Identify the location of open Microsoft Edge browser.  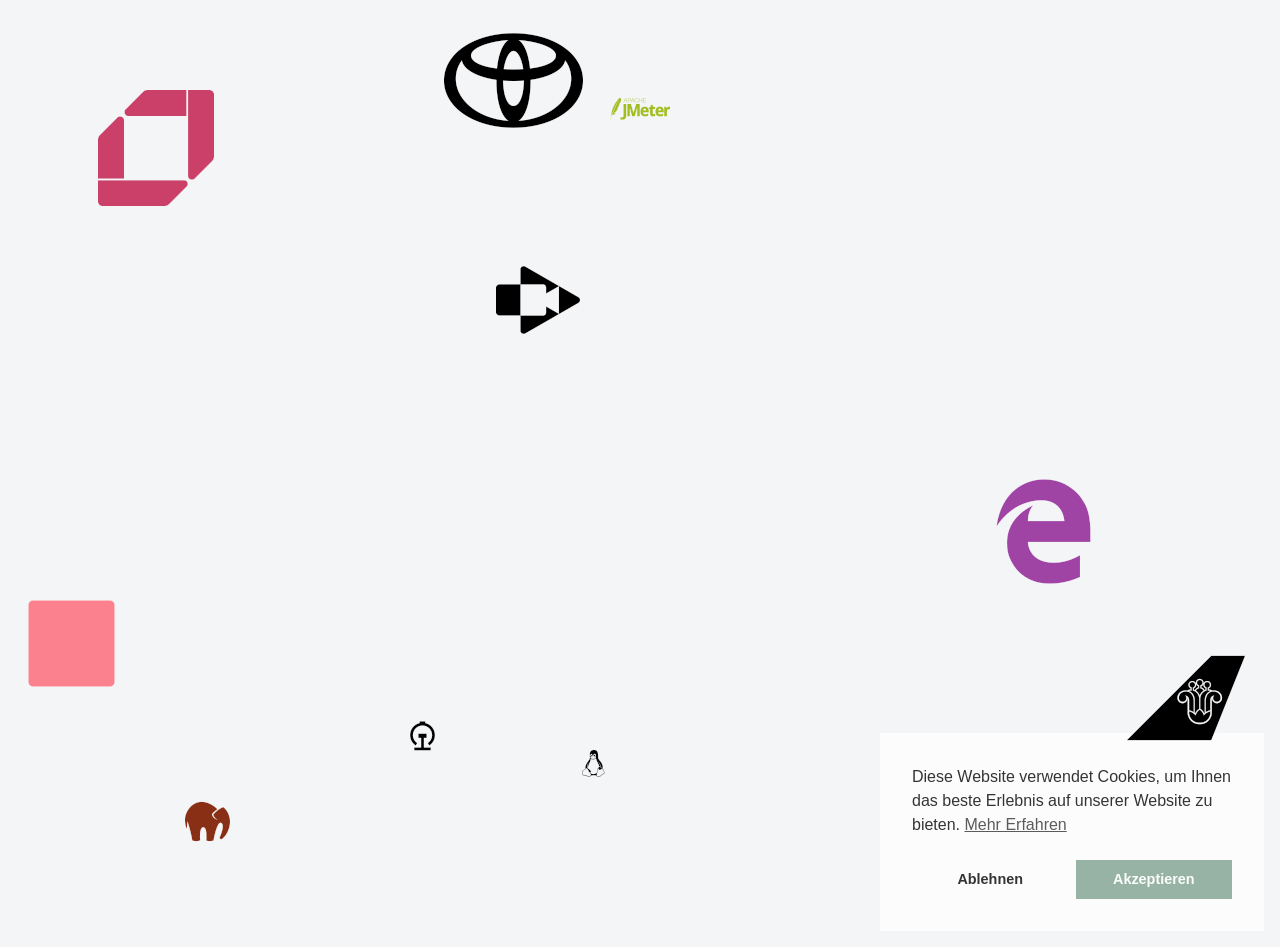
(1043, 531).